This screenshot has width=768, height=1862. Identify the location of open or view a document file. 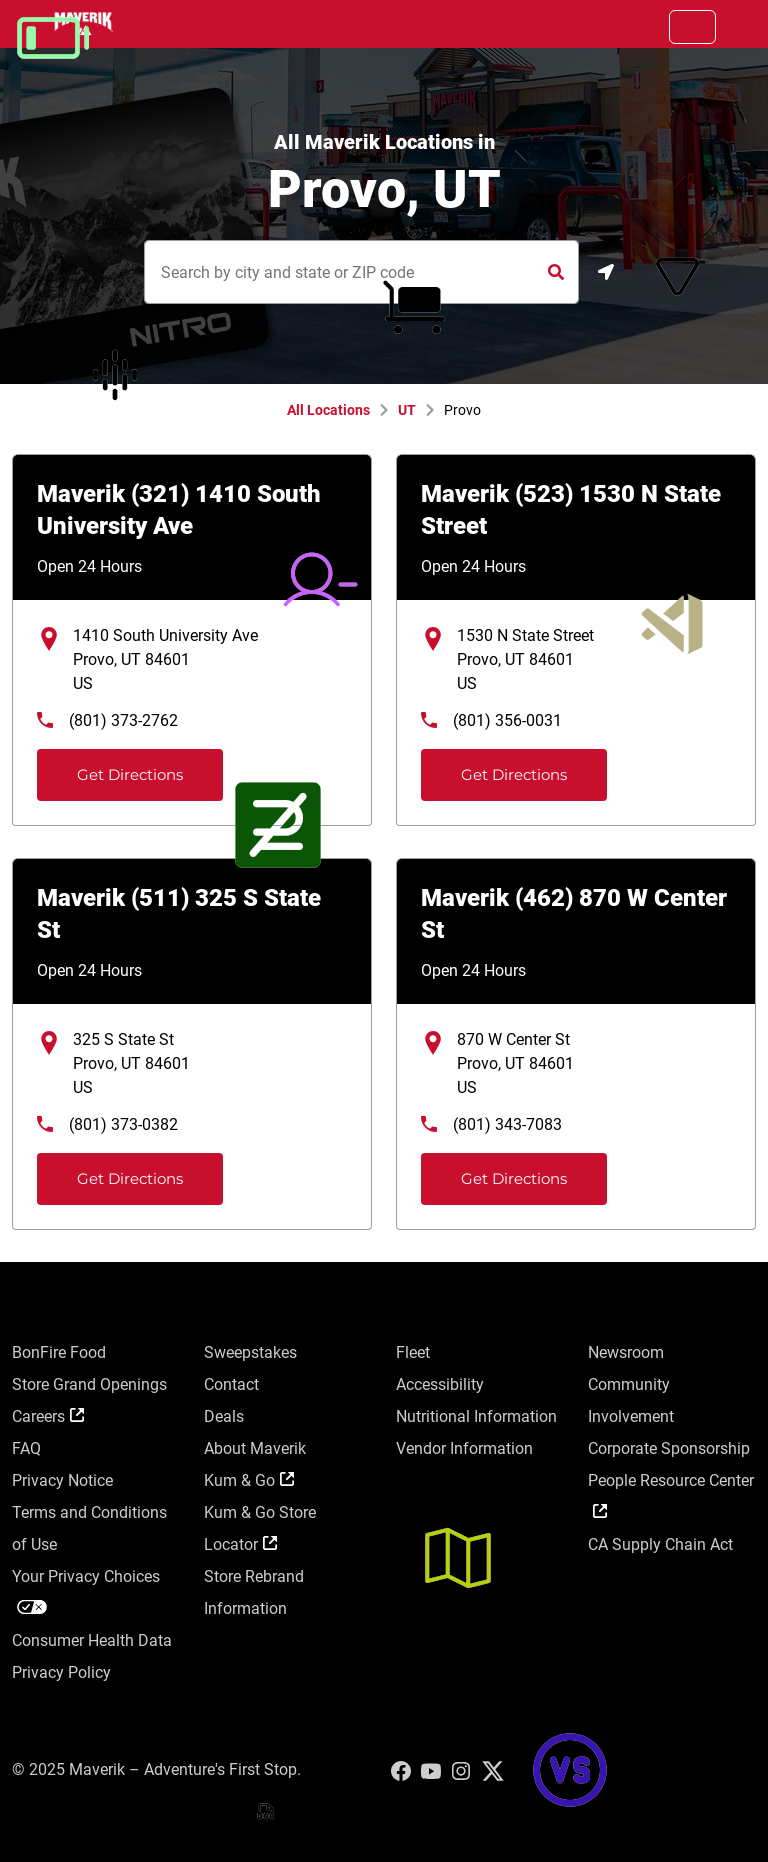
(266, 1812).